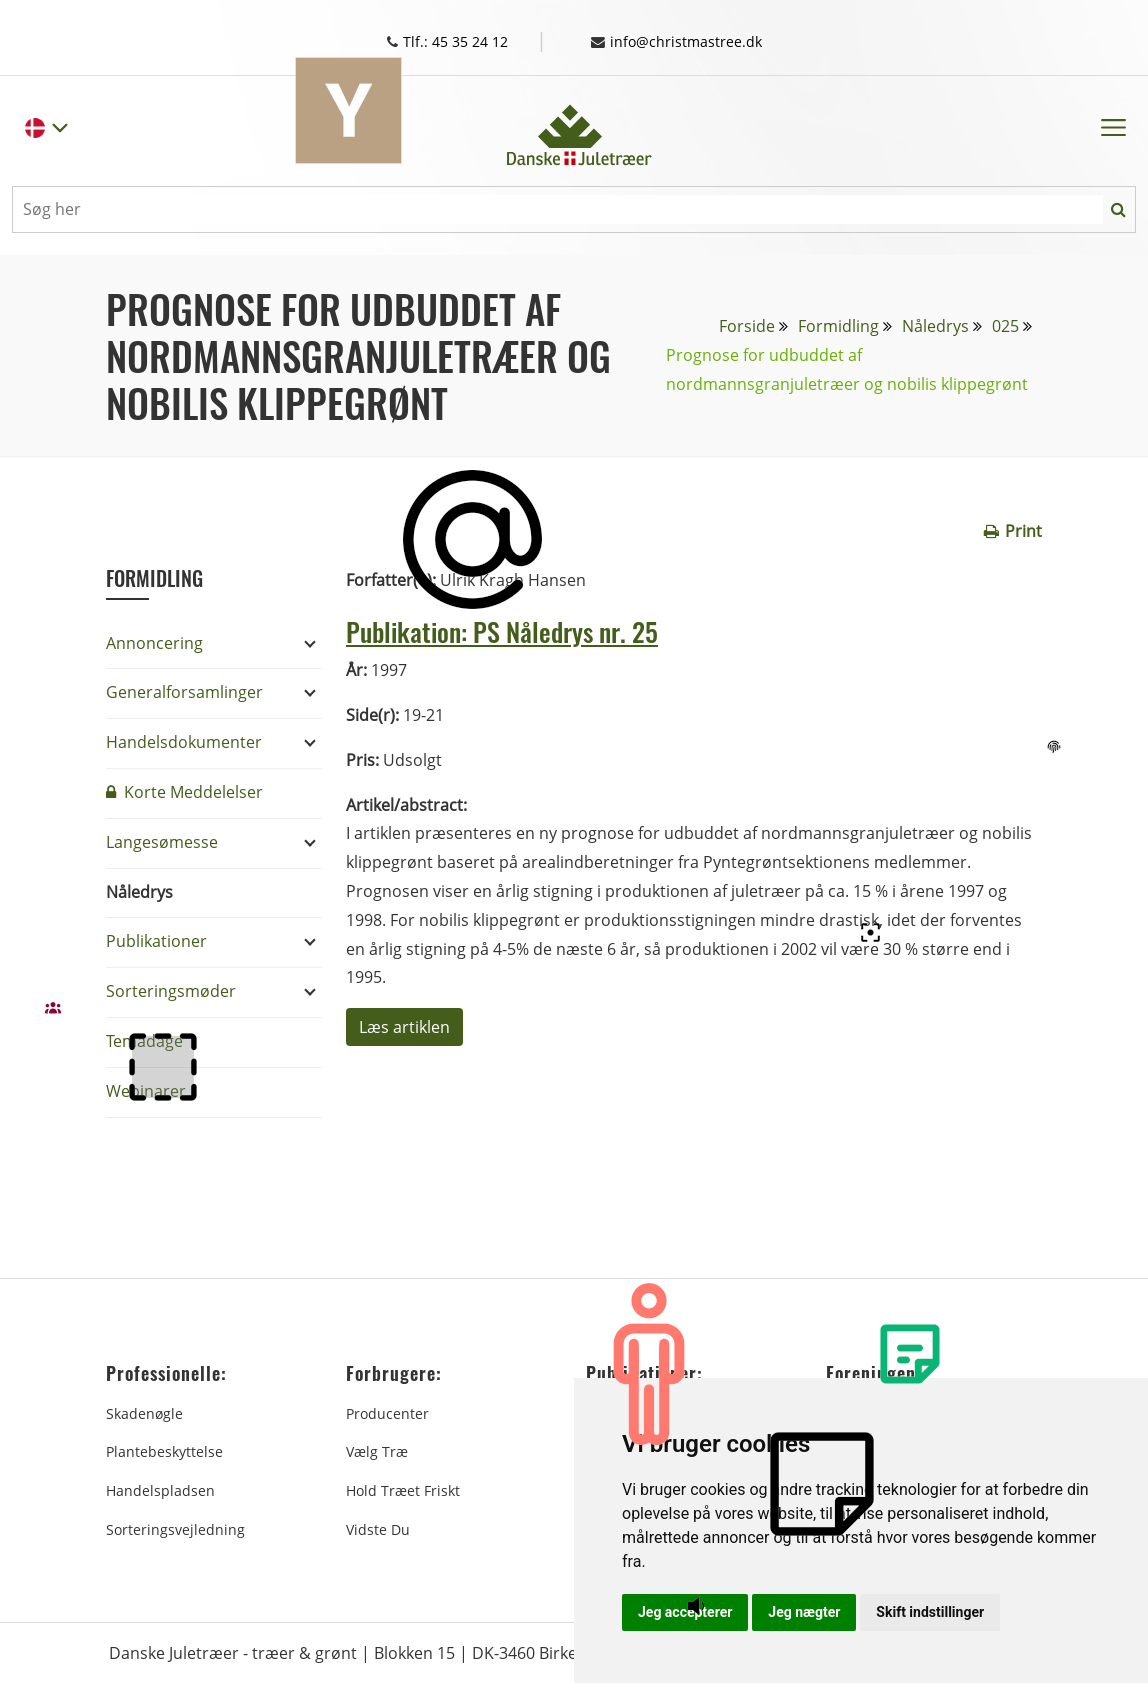 The width and height of the screenshot is (1148, 1683). Describe the element at coordinates (910, 1354) in the screenshot. I see `create a new note` at that location.